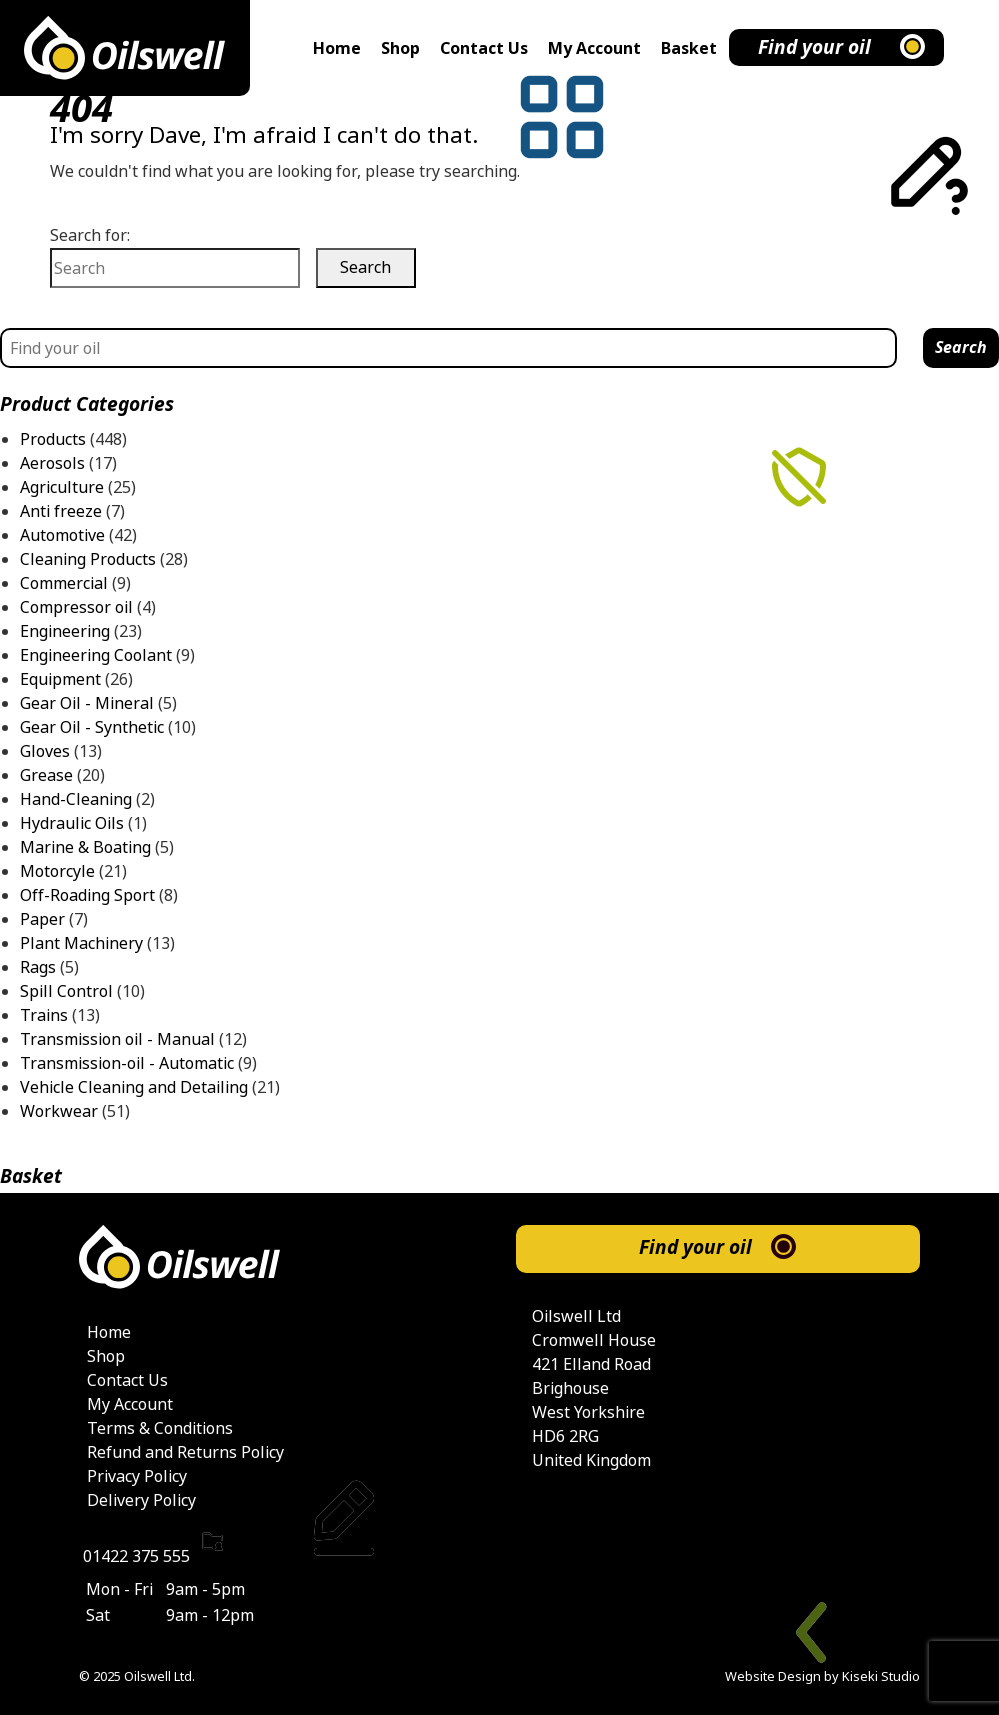  Describe the element at coordinates (562, 117) in the screenshot. I see `view items in grid layout` at that location.